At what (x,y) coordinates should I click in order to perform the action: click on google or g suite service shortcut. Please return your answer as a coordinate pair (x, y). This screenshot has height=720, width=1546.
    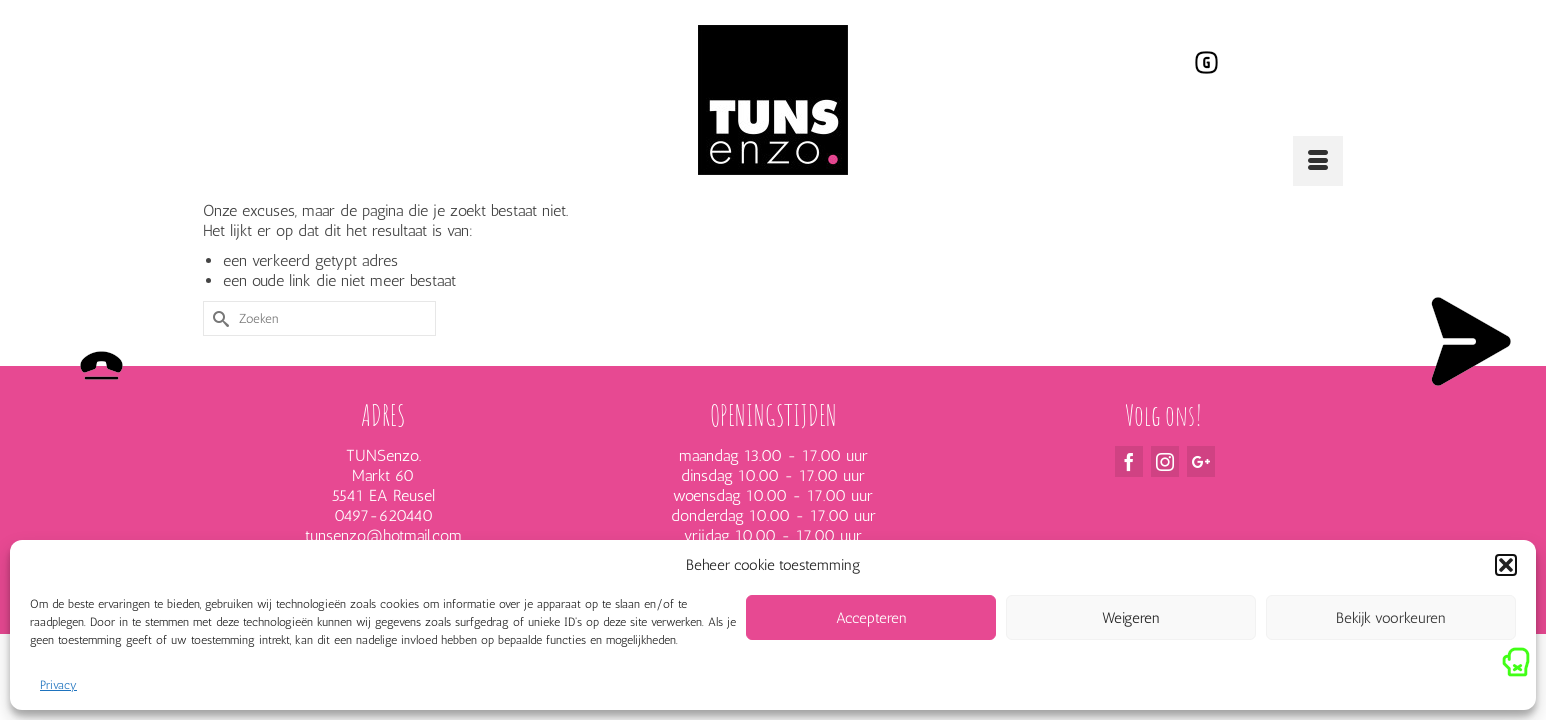
    Looking at the image, I should click on (1206, 62).